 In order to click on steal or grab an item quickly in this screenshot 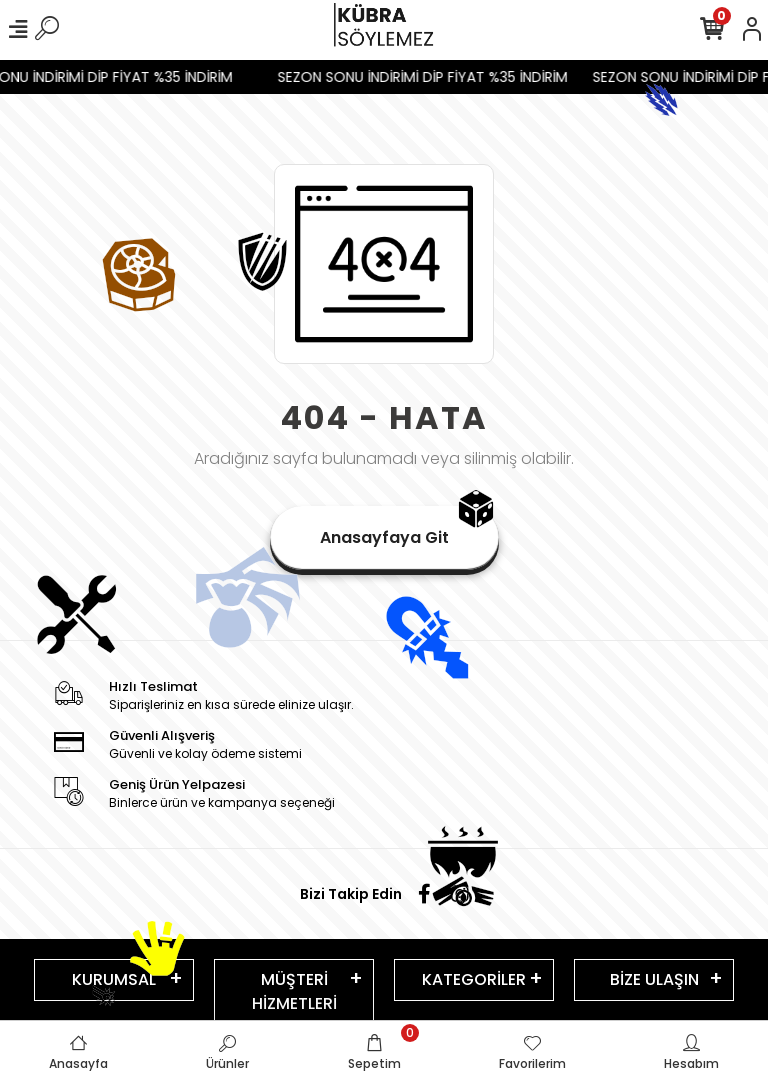, I will do `click(248, 594)`.